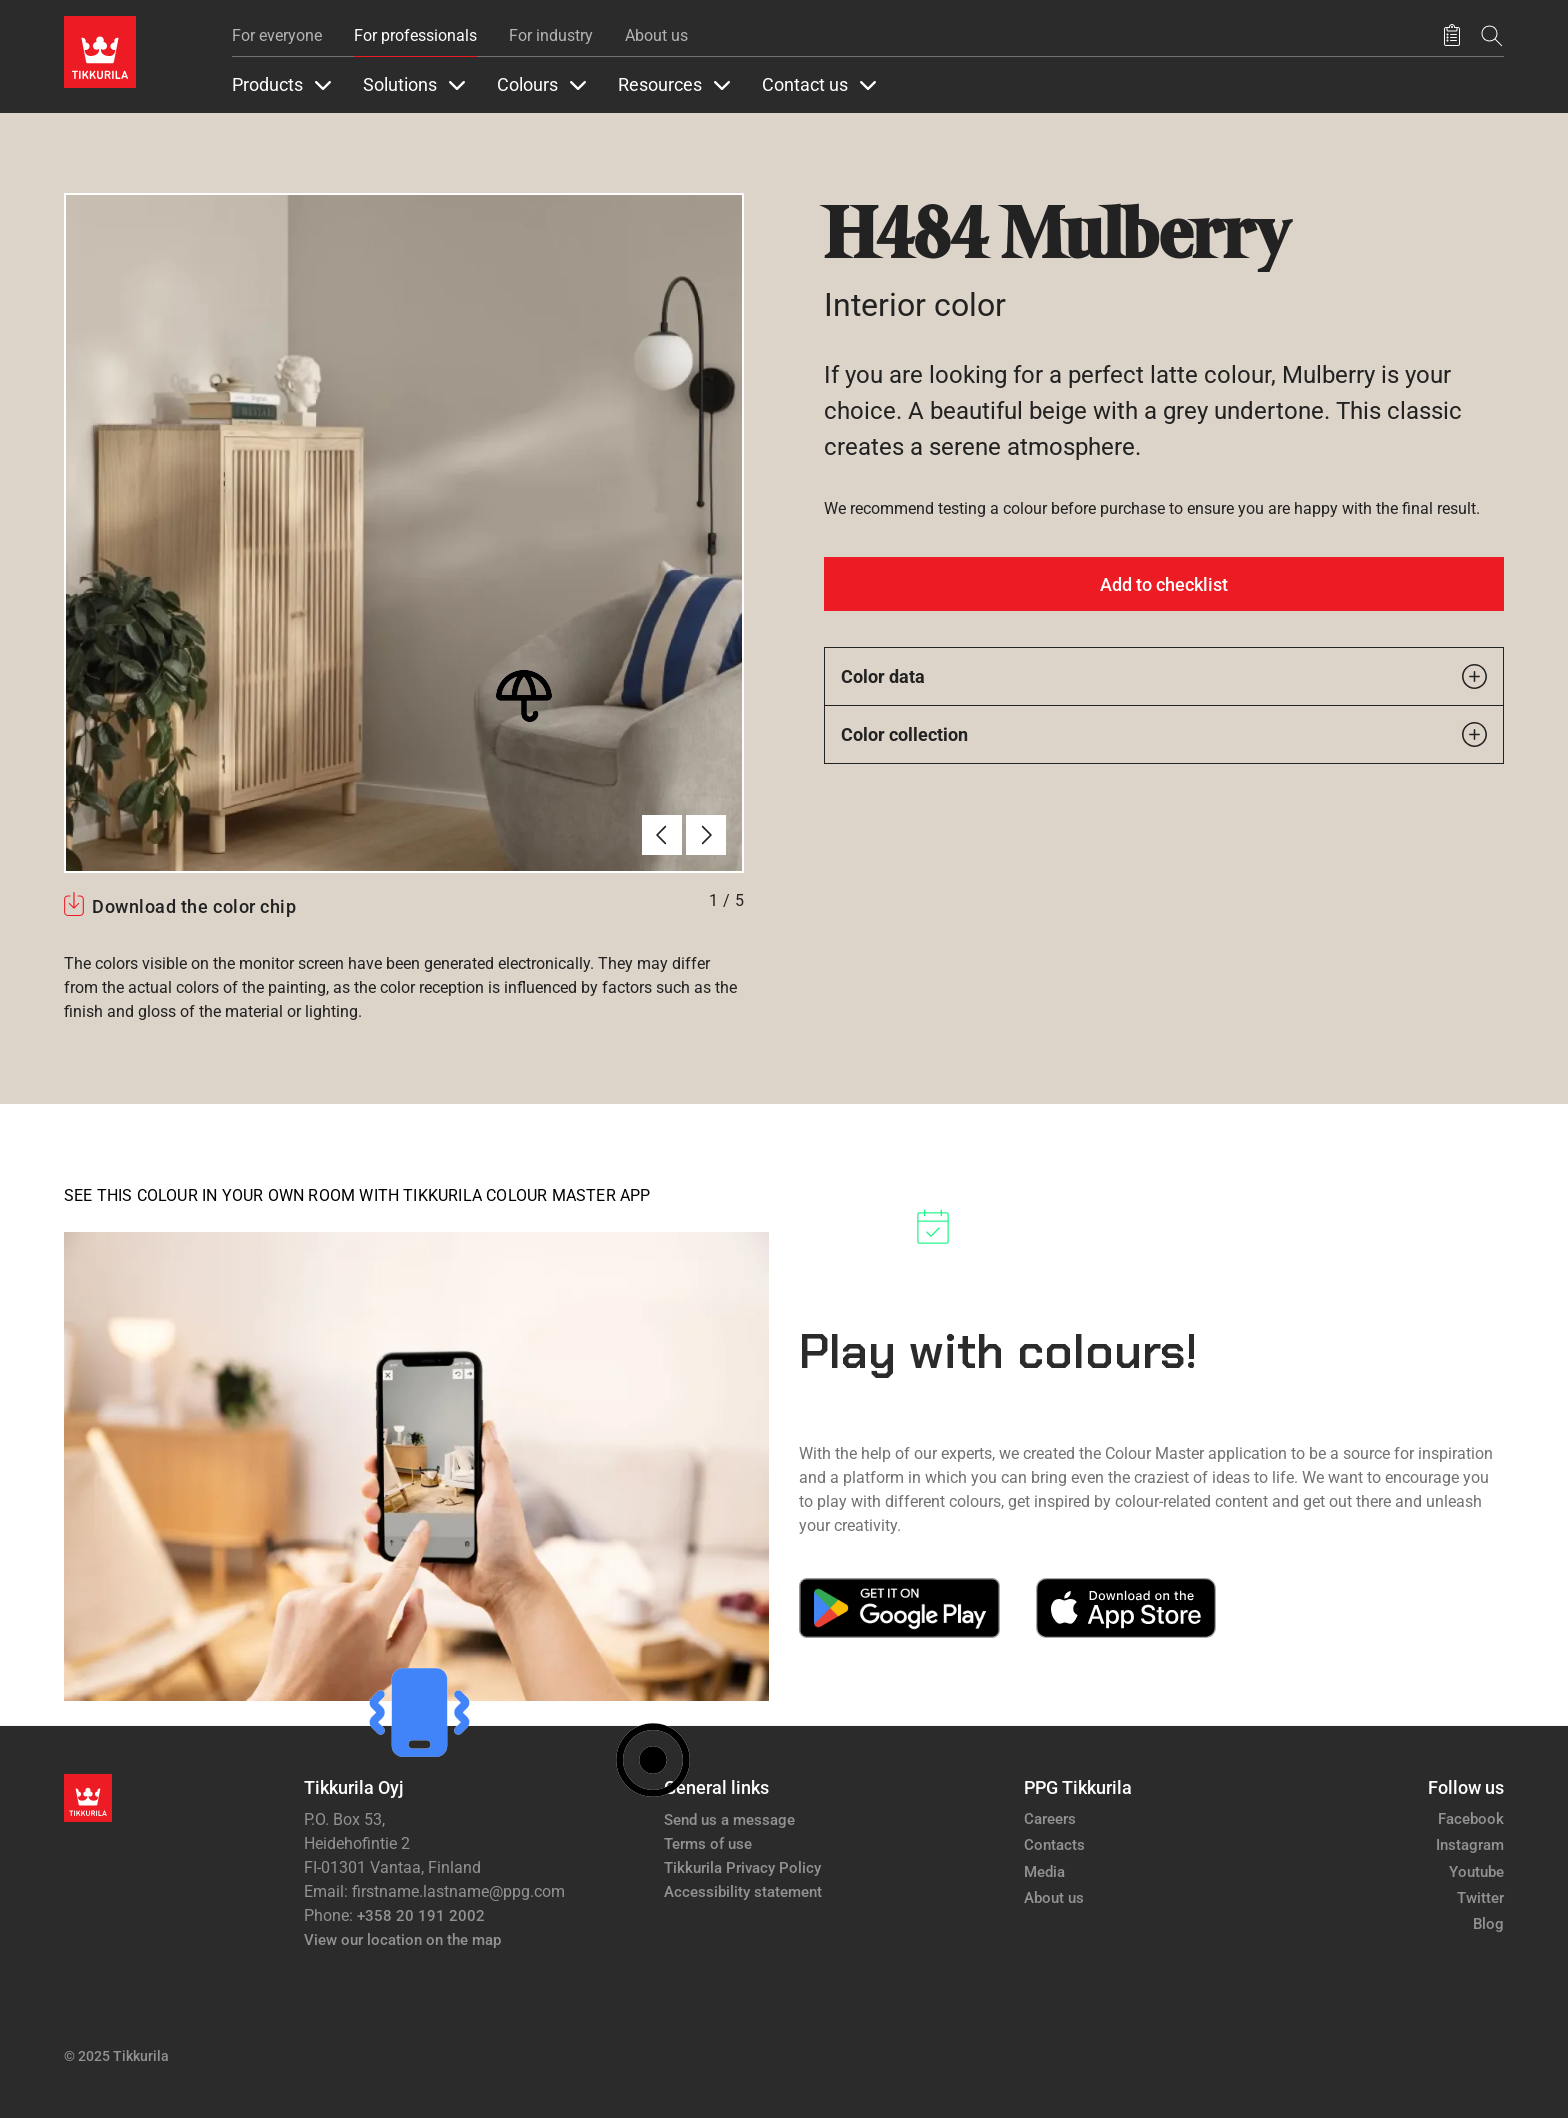  What do you see at coordinates (524, 696) in the screenshot?
I see `view weather protection or rain forecast` at bounding box center [524, 696].